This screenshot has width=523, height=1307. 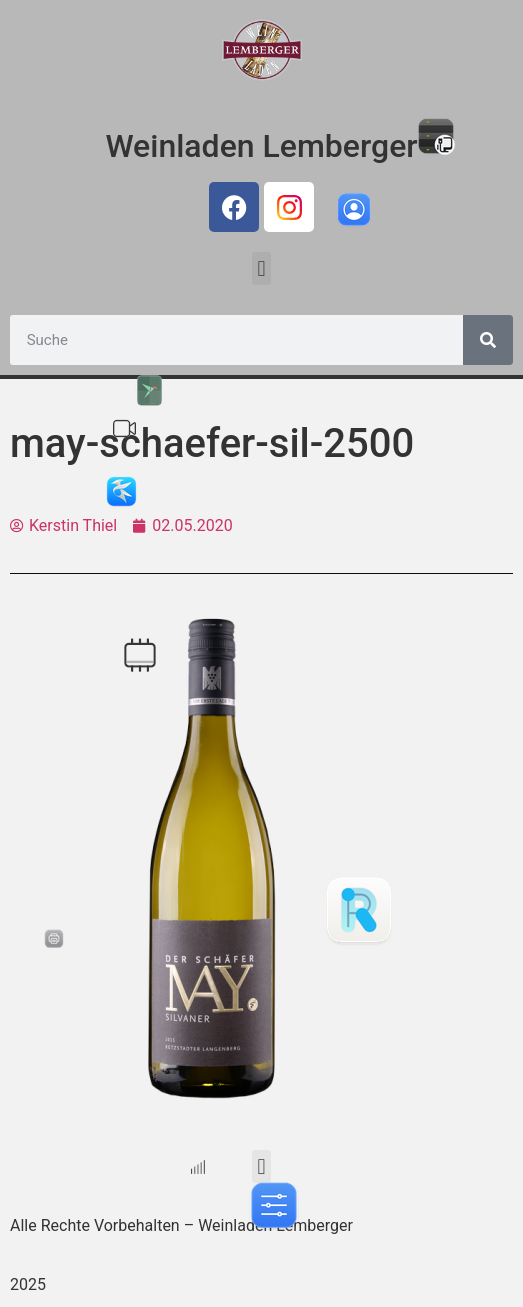 What do you see at coordinates (124, 428) in the screenshot?
I see `start a video call` at bounding box center [124, 428].